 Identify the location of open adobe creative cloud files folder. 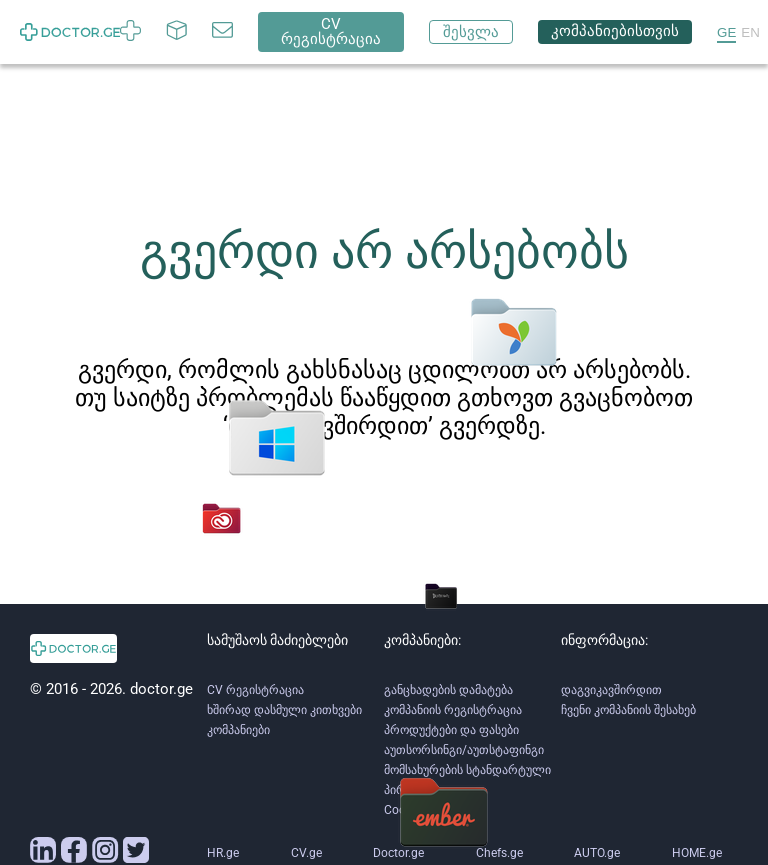
(221, 519).